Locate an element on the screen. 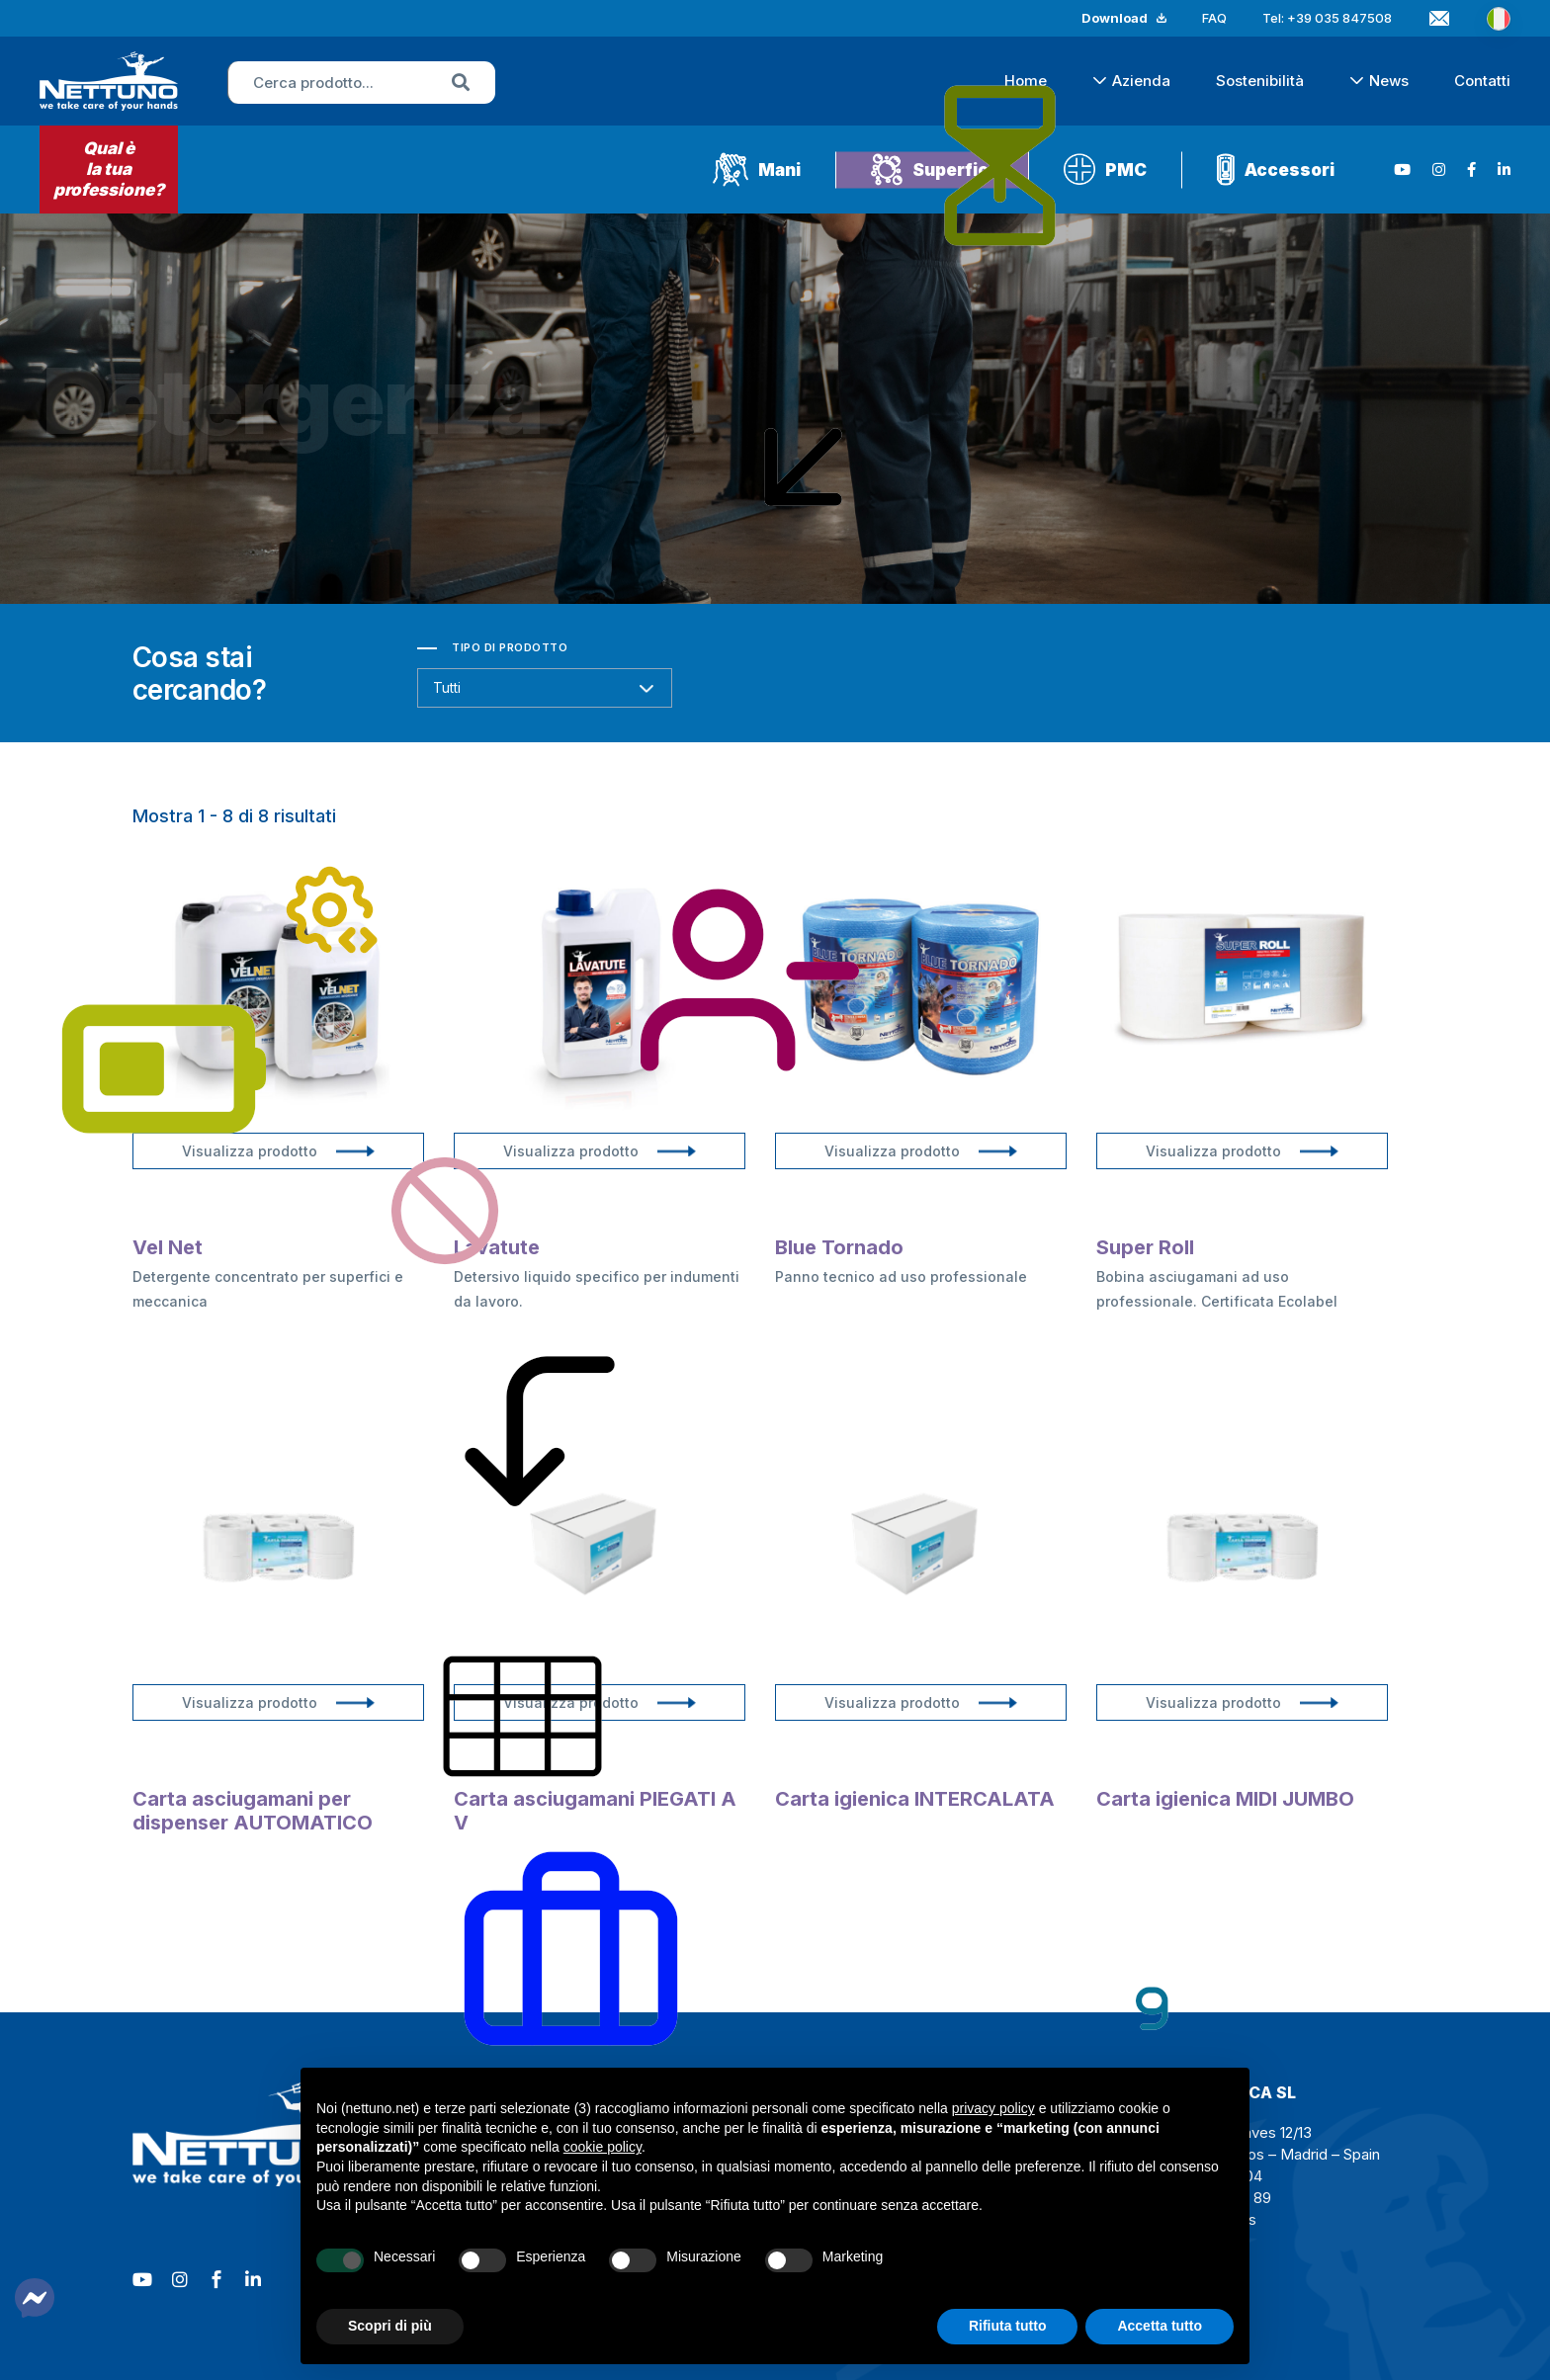 The width and height of the screenshot is (1550, 2380). indicates a blocked or prohibited action is located at coordinates (445, 1211).